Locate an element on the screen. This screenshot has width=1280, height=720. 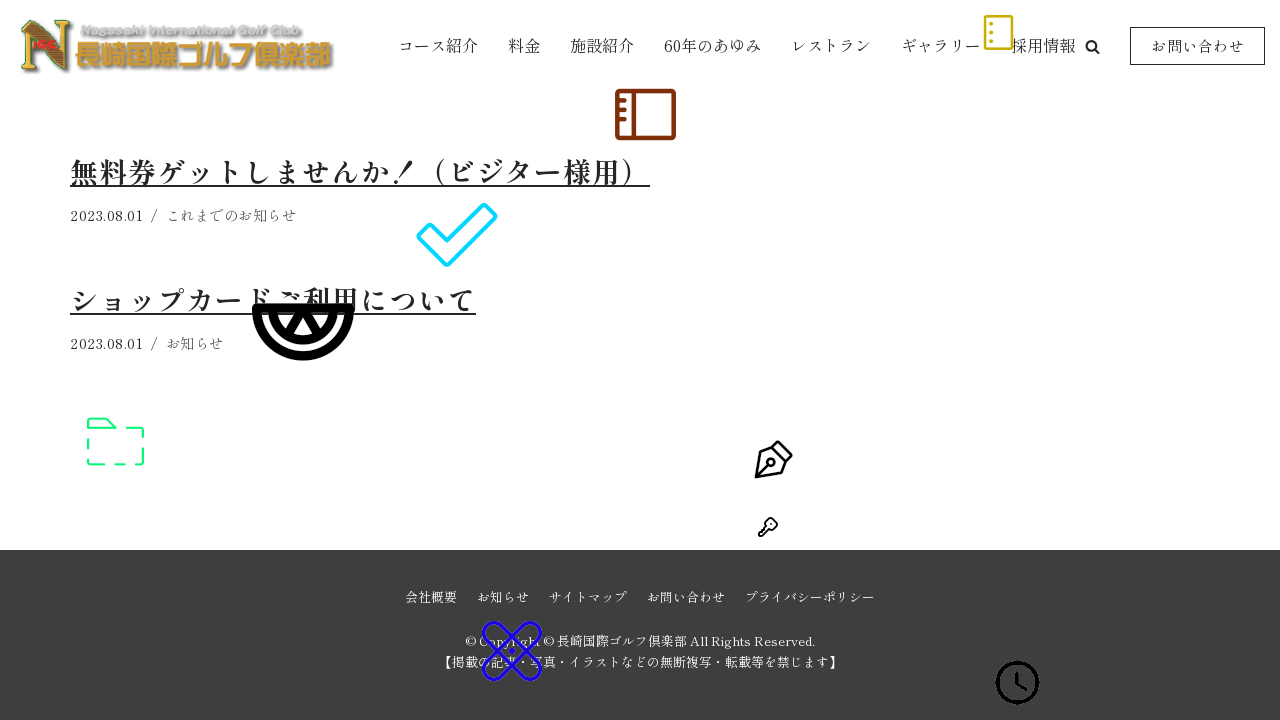
indicates citrus or fruit-related content is located at coordinates (303, 324).